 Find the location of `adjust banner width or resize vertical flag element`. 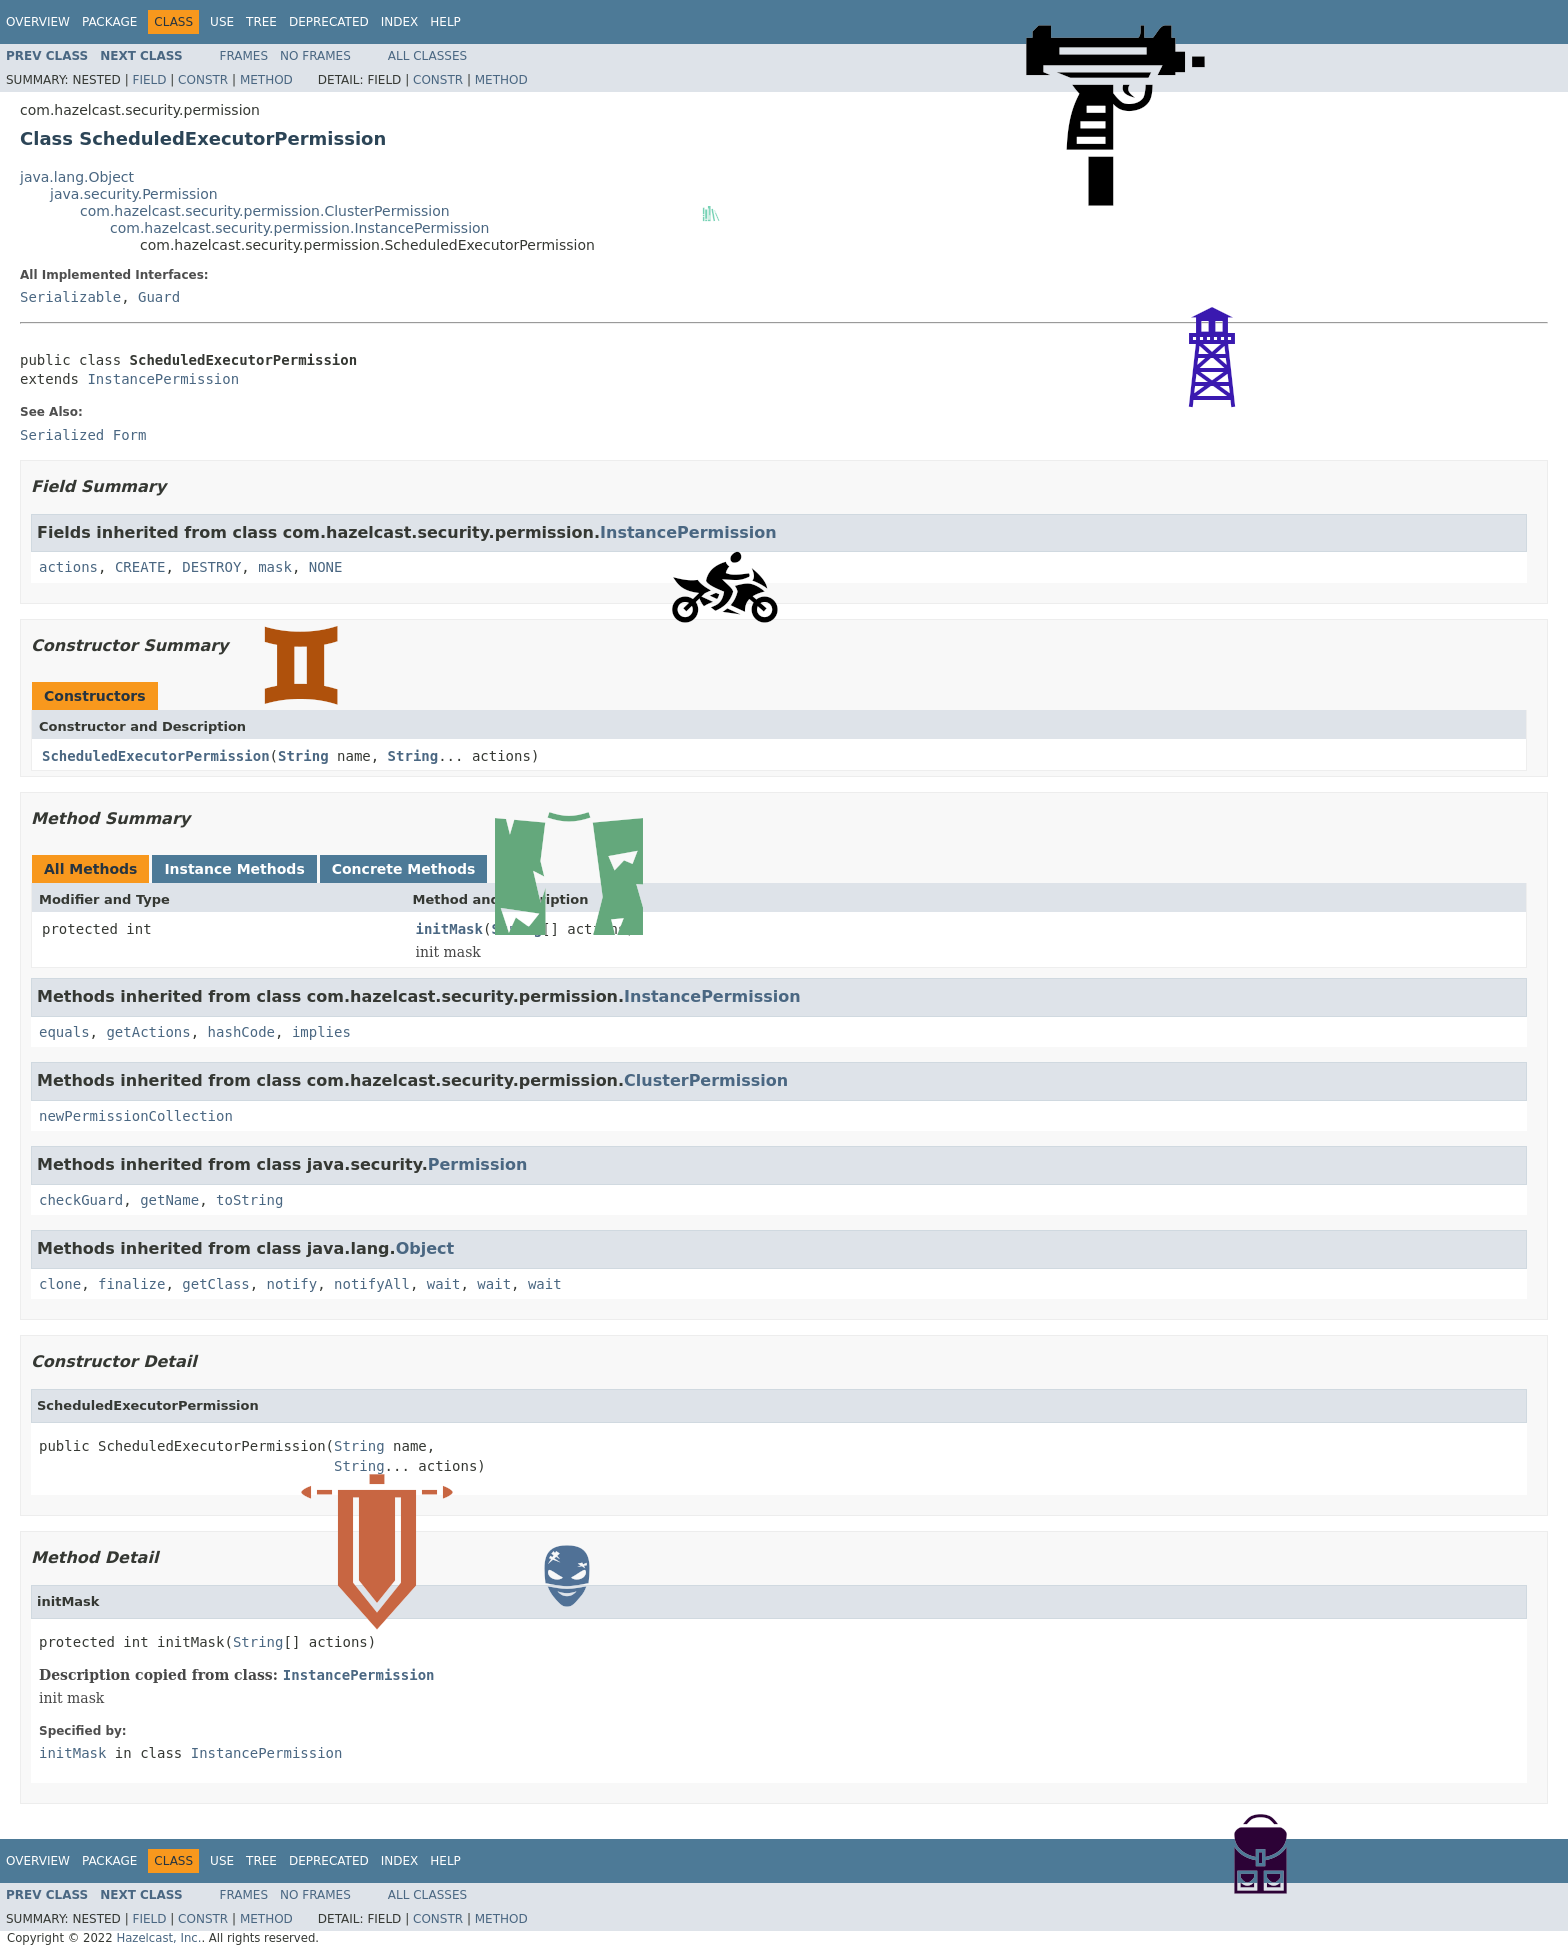

adjust banner width or resize vertical flag element is located at coordinates (377, 1550).